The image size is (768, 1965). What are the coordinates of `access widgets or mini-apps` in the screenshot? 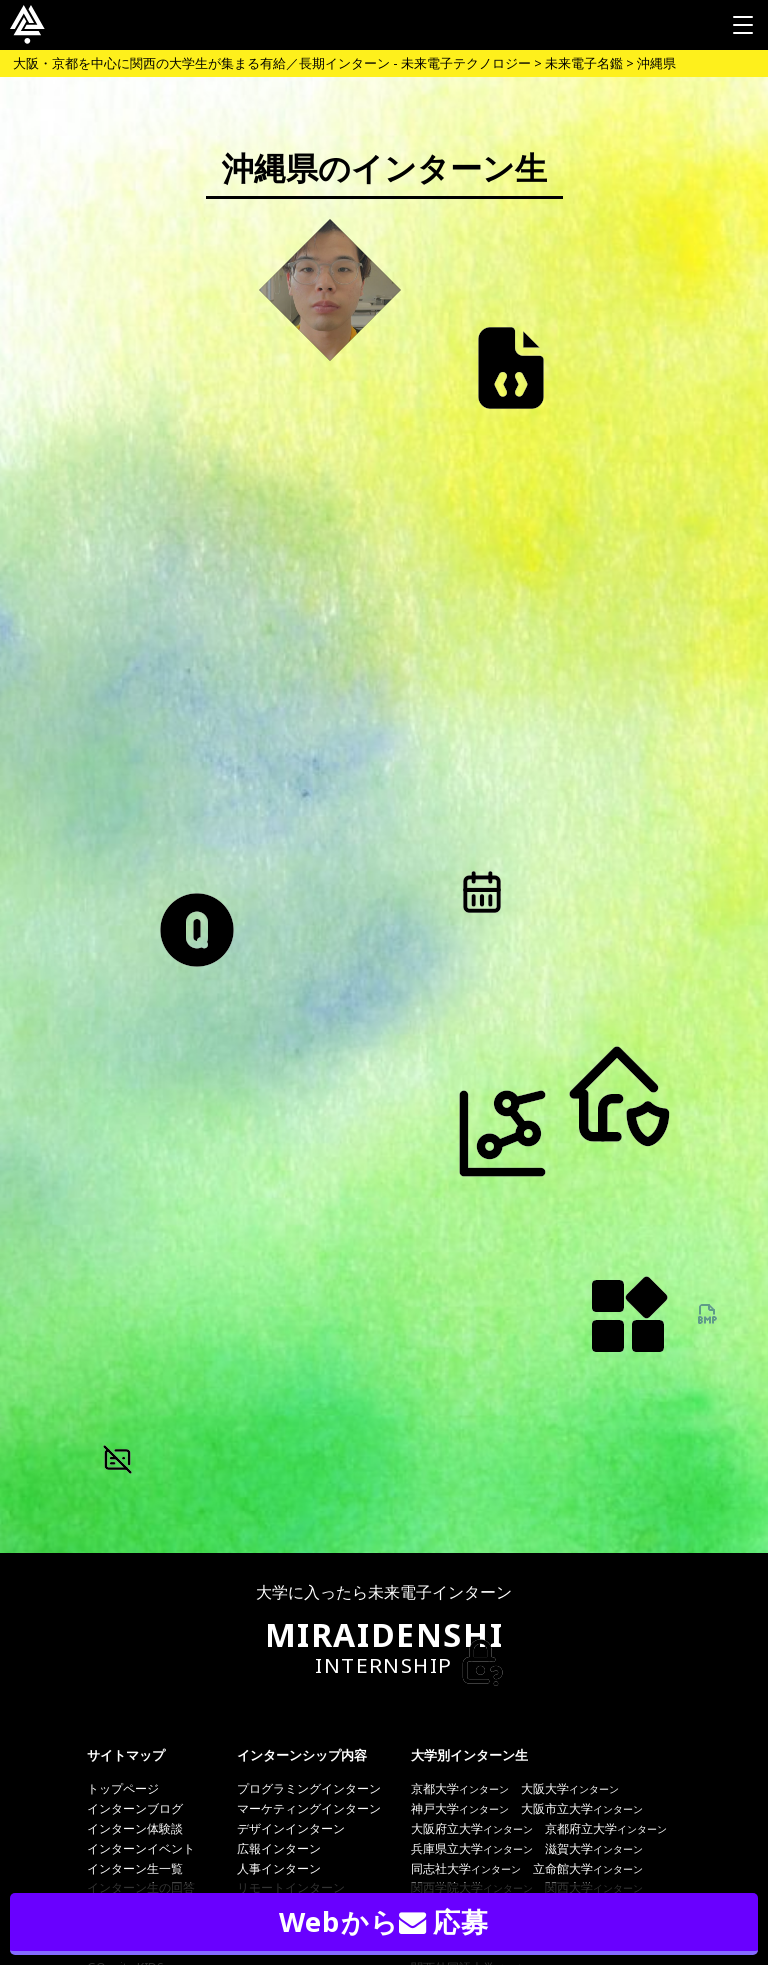 It's located at (628, 1316).